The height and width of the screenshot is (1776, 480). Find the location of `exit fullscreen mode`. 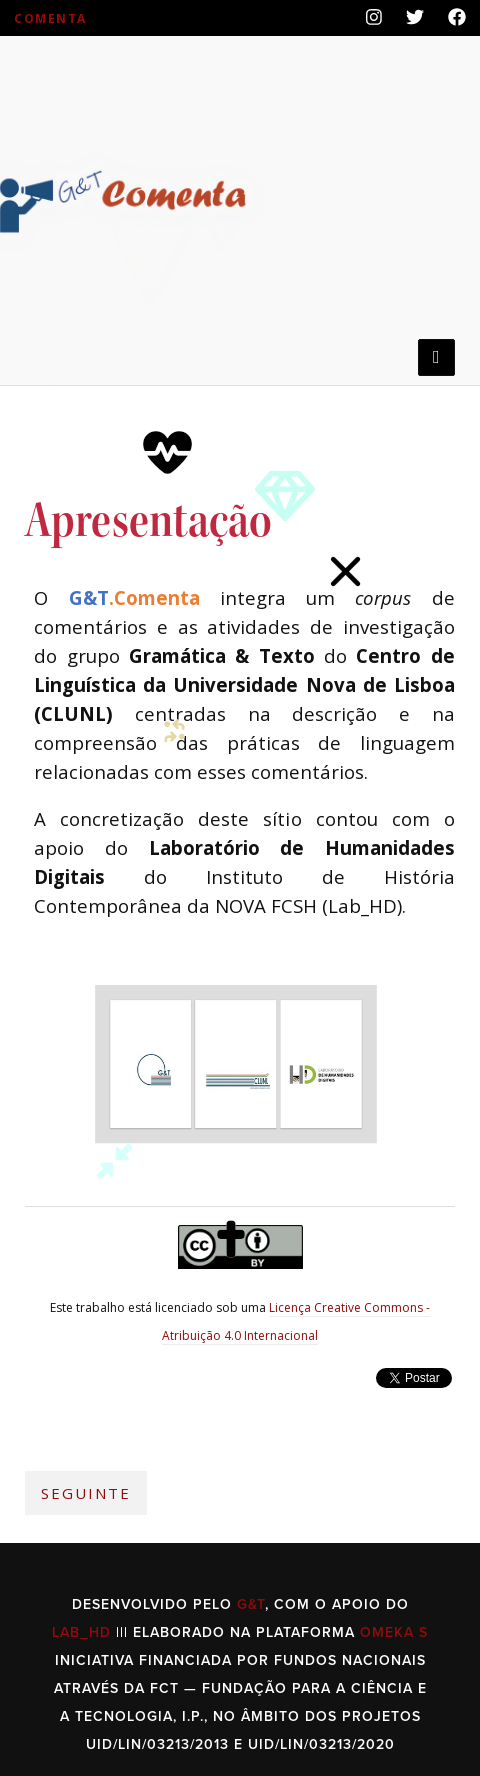

exit fullscreen mode is located at coordinates (114, 1161).